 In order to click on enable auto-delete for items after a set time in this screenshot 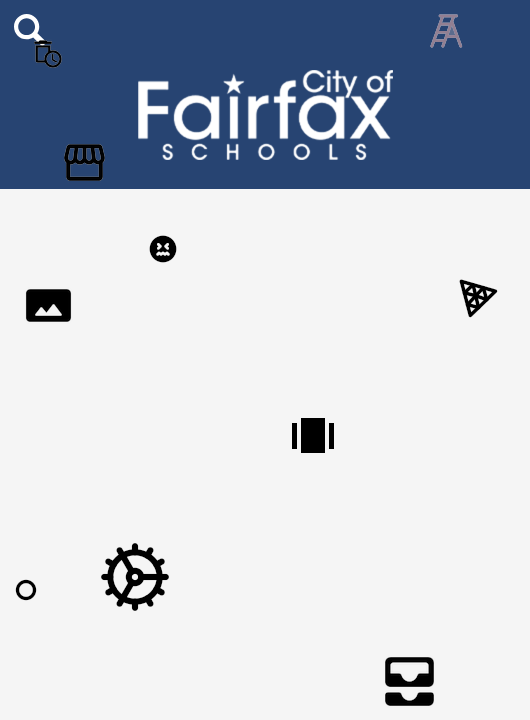, I will do `click(48, 54)`.